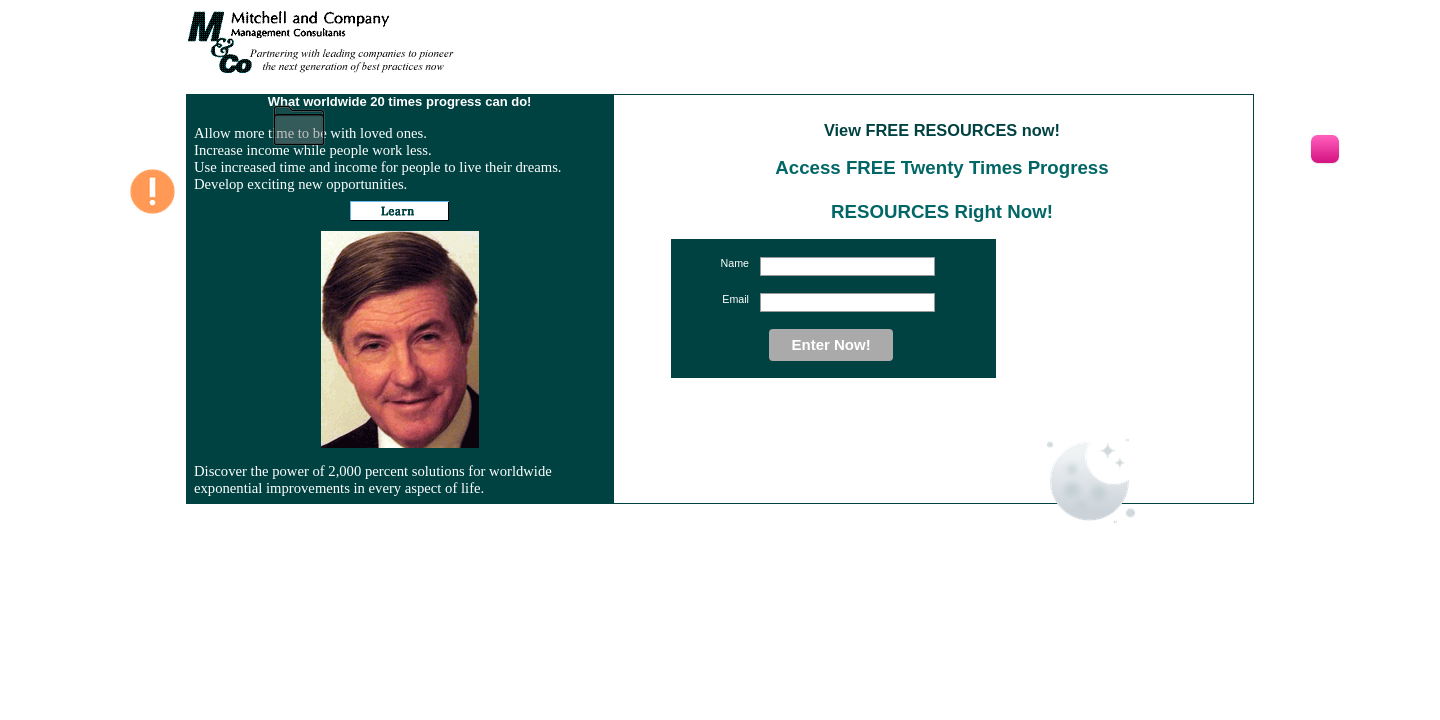 Image resolution: width=1440 pixels, height=720 pixels. What do you see at coordinates (299, 125) in the screenshot?
I see `access a mail folder in the sidebar` at bounding box center [299, 125].